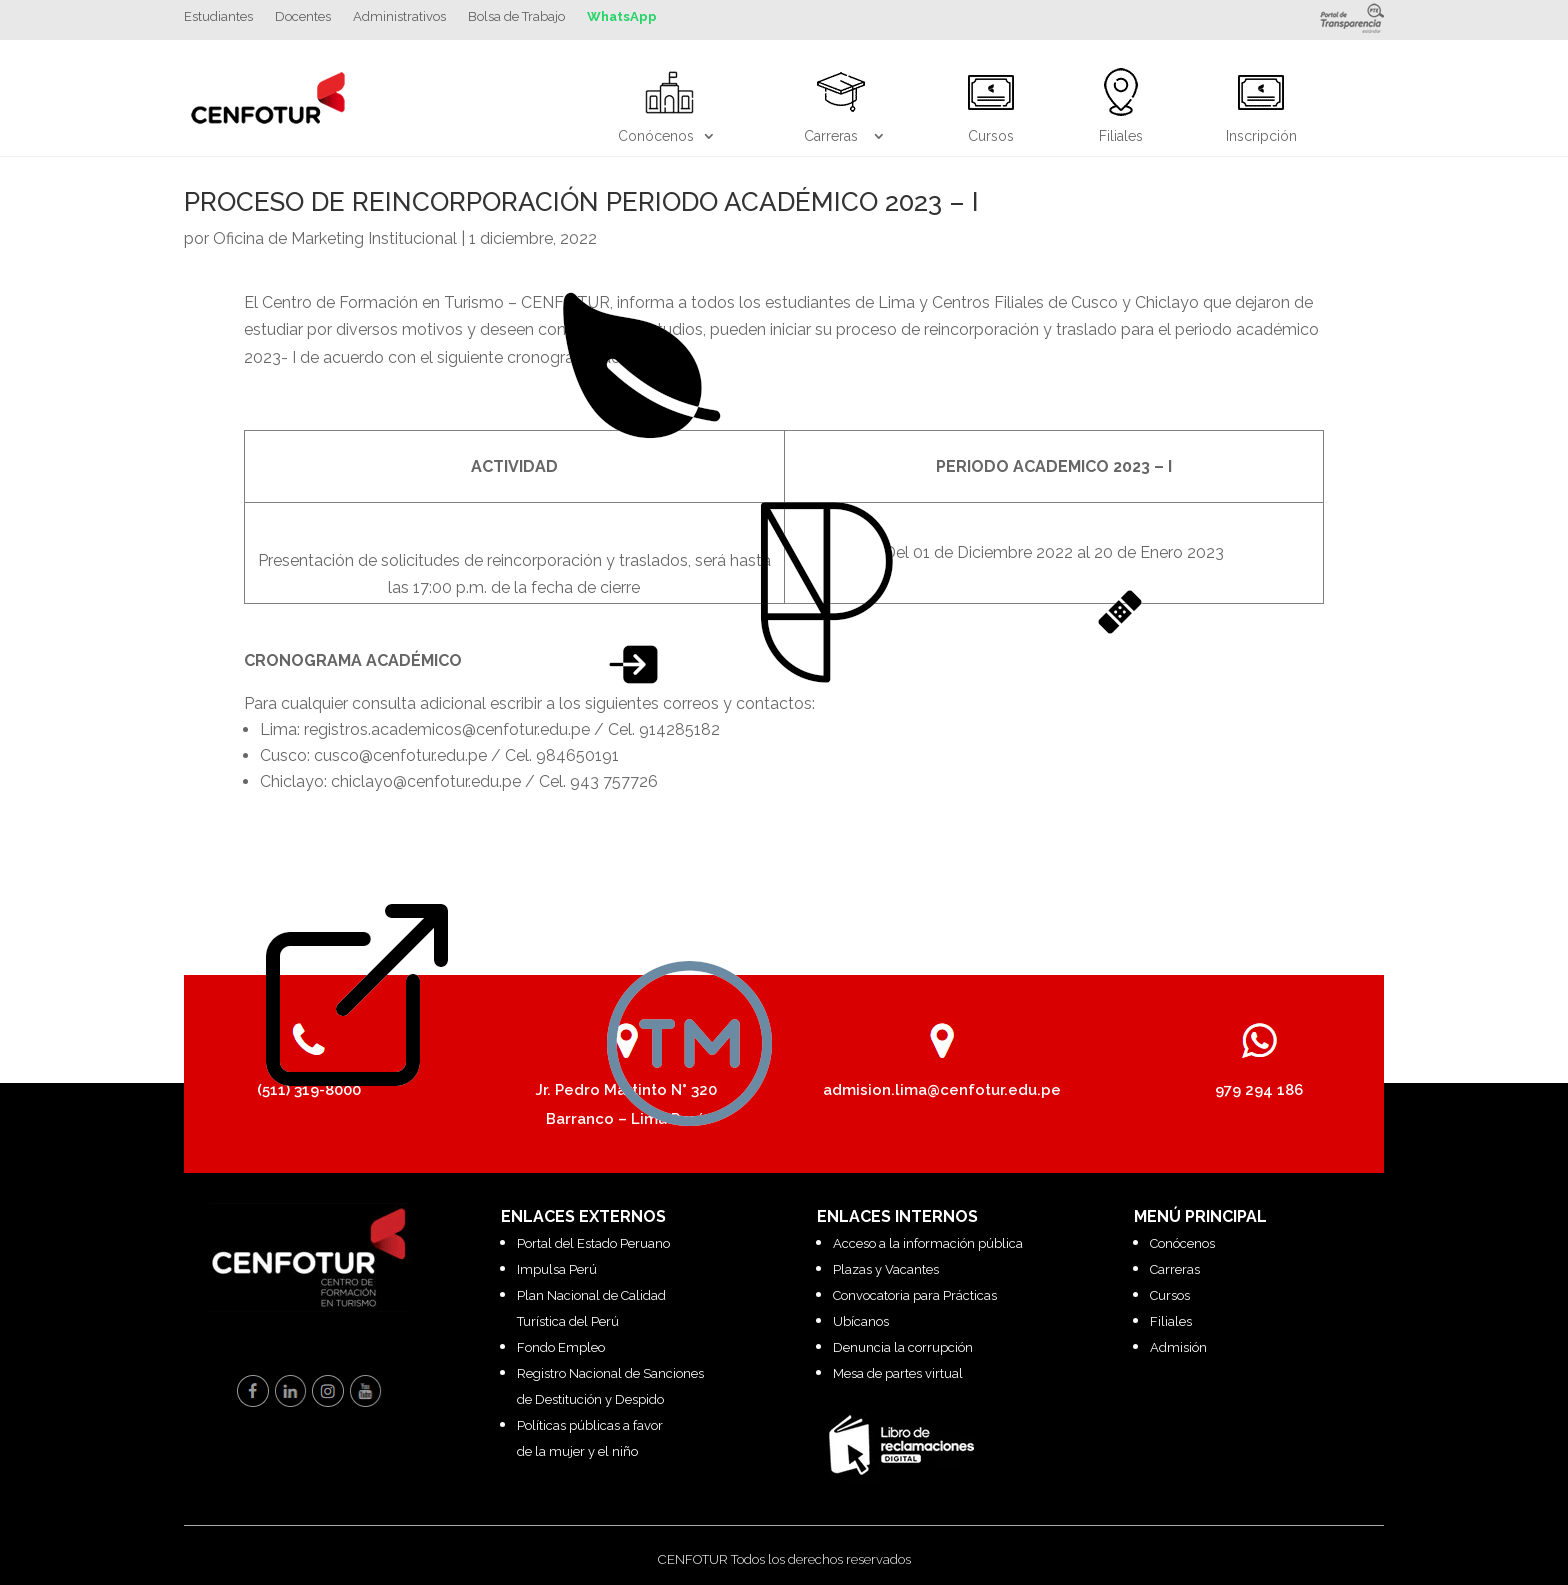 This screenshot has width=1568, height=1585. Describe the element at coordinates (357, 995) in the screenshot. I see `open link in a new tab or window` at that location.